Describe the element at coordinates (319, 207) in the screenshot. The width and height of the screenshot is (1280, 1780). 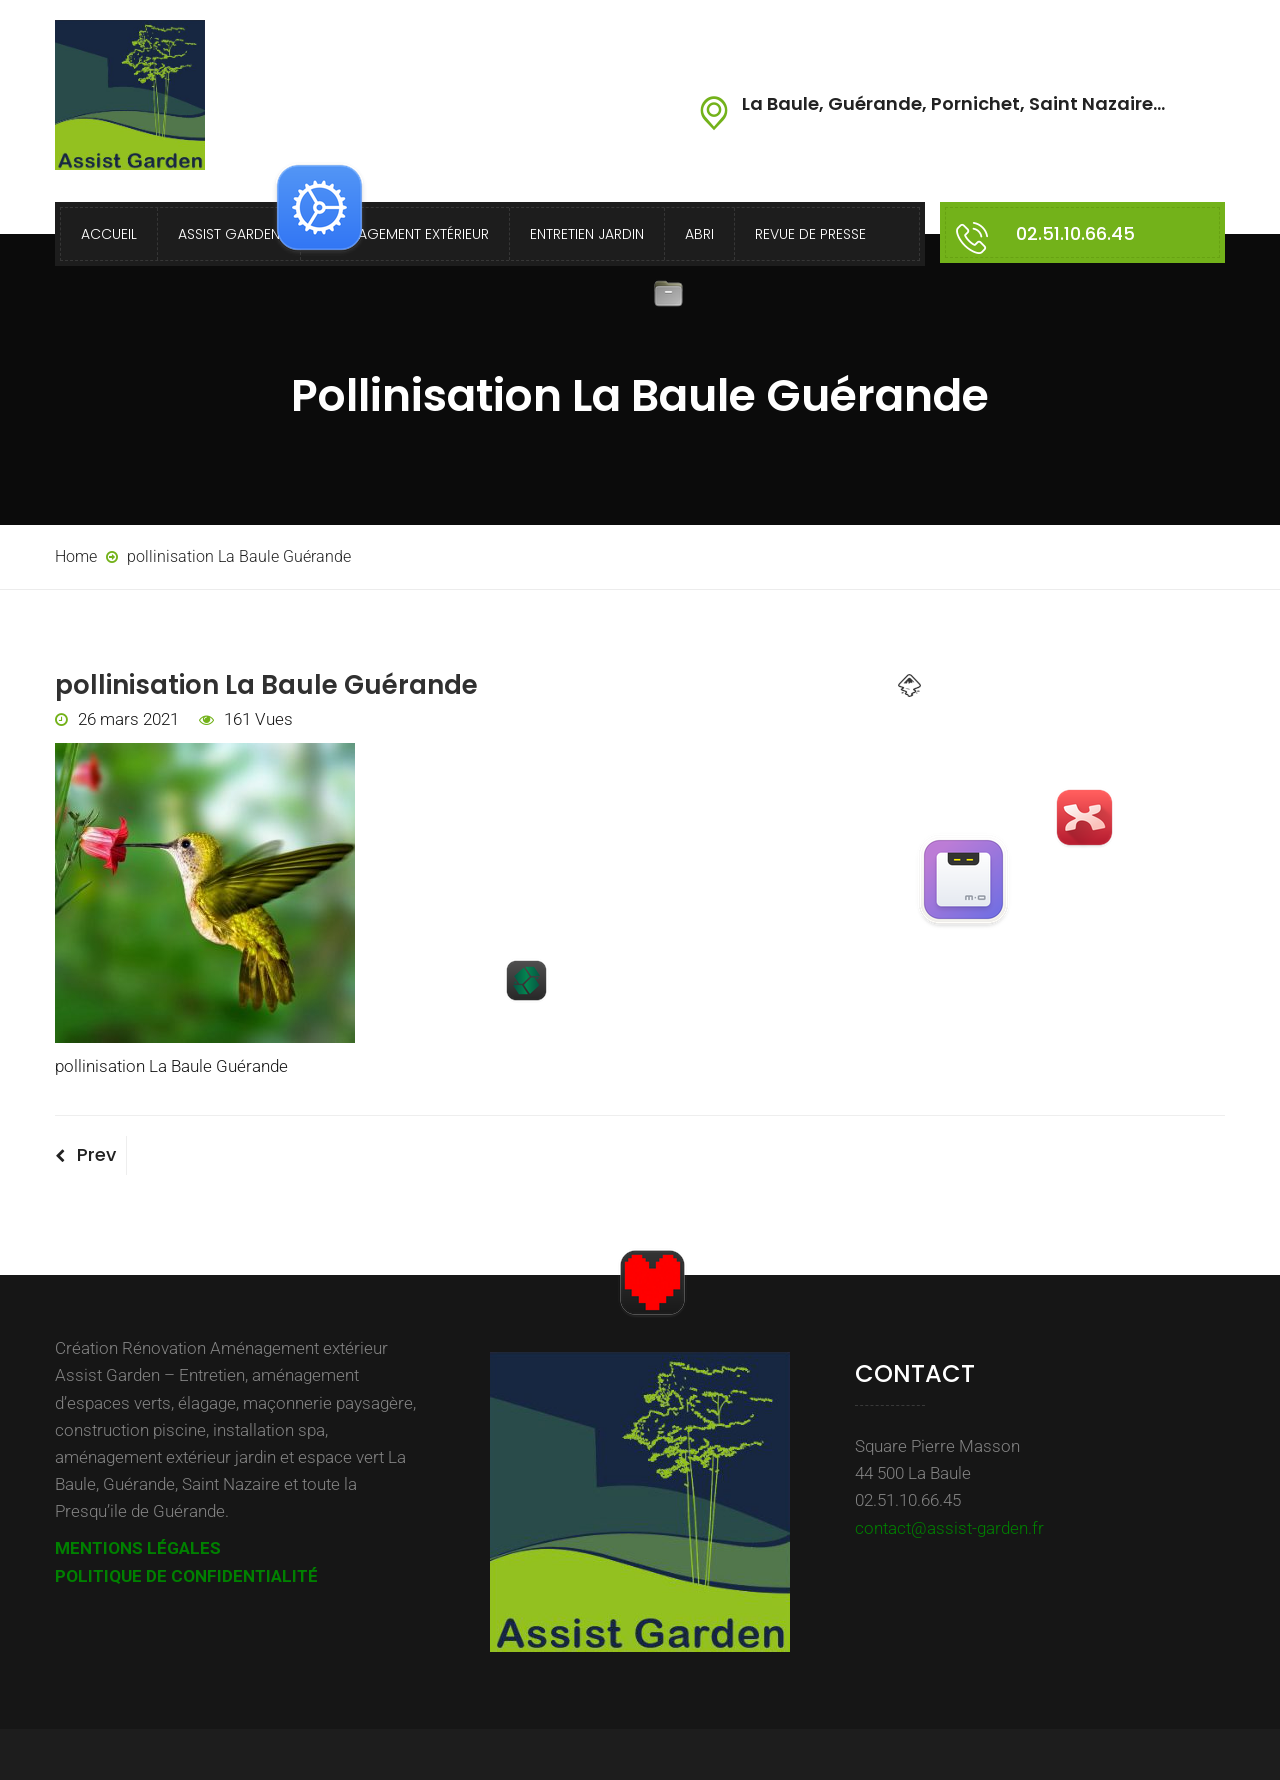
I see `access system settings and preferences` at that location.